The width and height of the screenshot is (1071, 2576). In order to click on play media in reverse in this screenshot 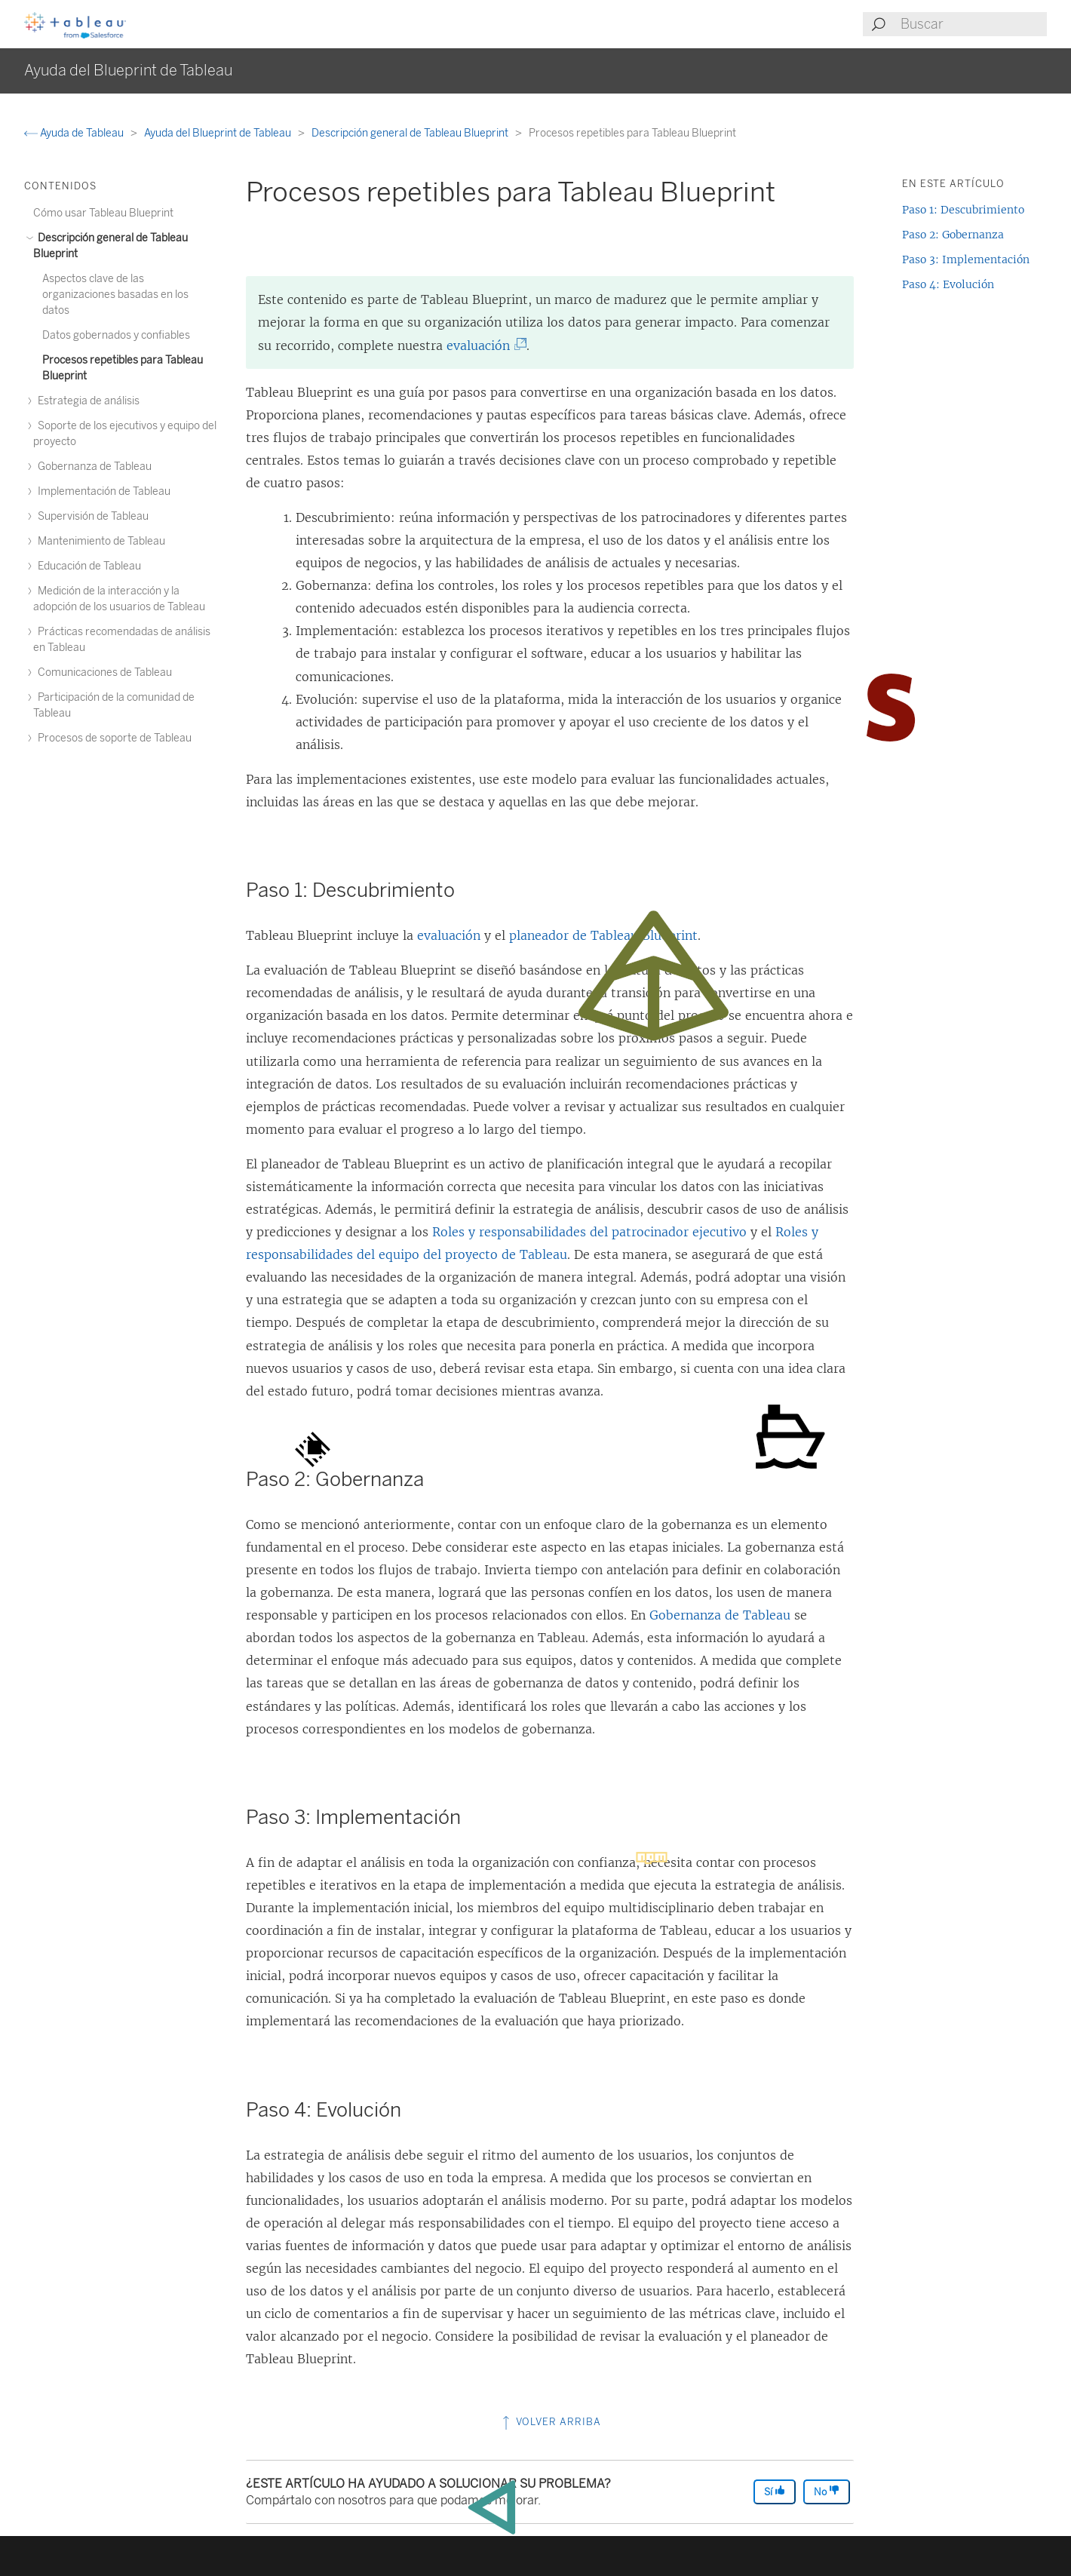, I will do `click(495, 2507)`.